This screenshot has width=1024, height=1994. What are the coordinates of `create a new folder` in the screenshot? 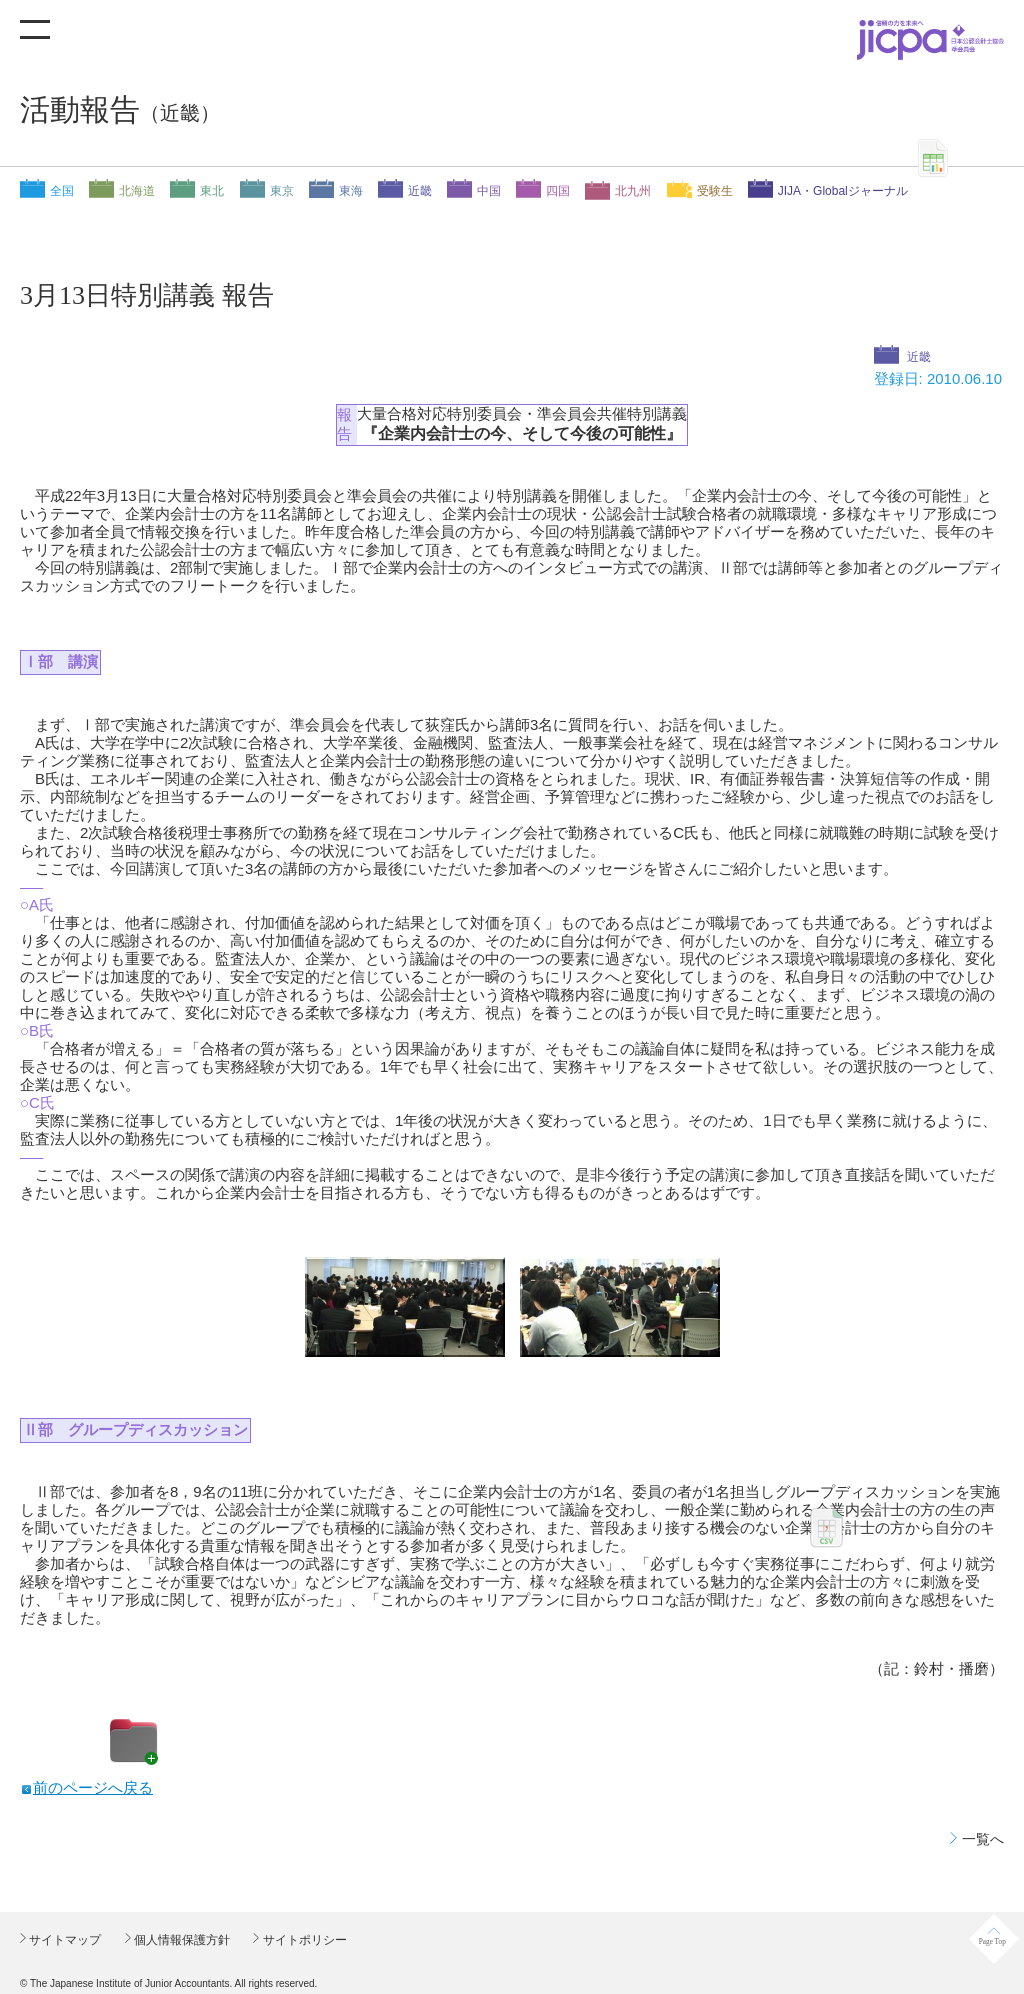 It's located at (133, 1740).